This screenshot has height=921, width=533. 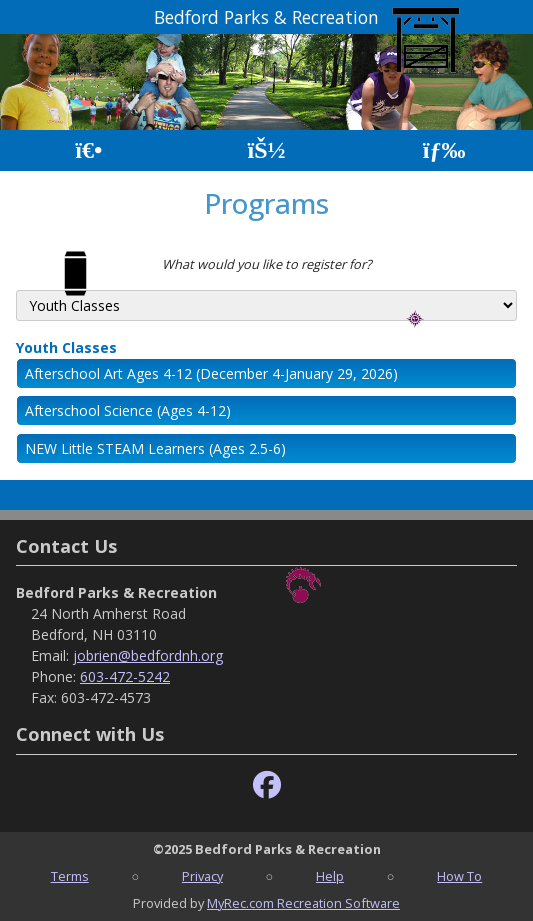 What do you see at coordinates (415, 319) in the screenshot?
I see `decorative sun emblem for fantasy or medieval-themed game interface` at bounding box center [415, 319].